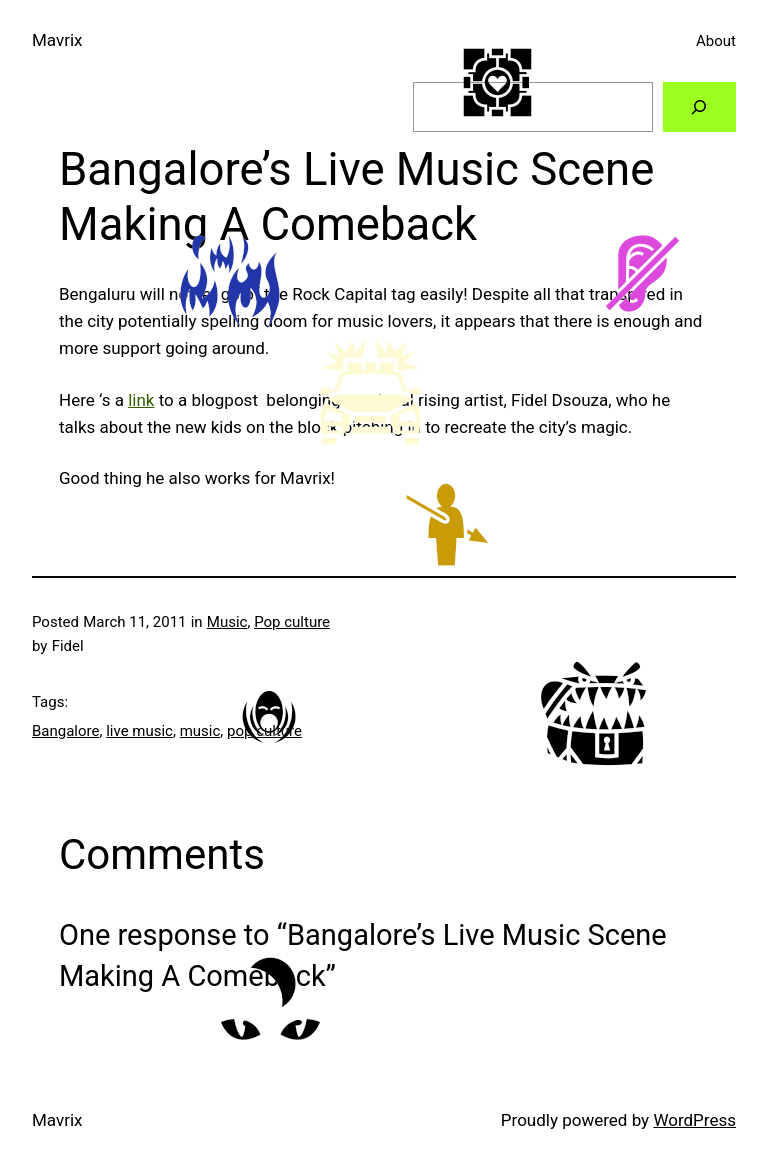  I want to click on indicates hearing assistance is unavailable, so click(642, 273).